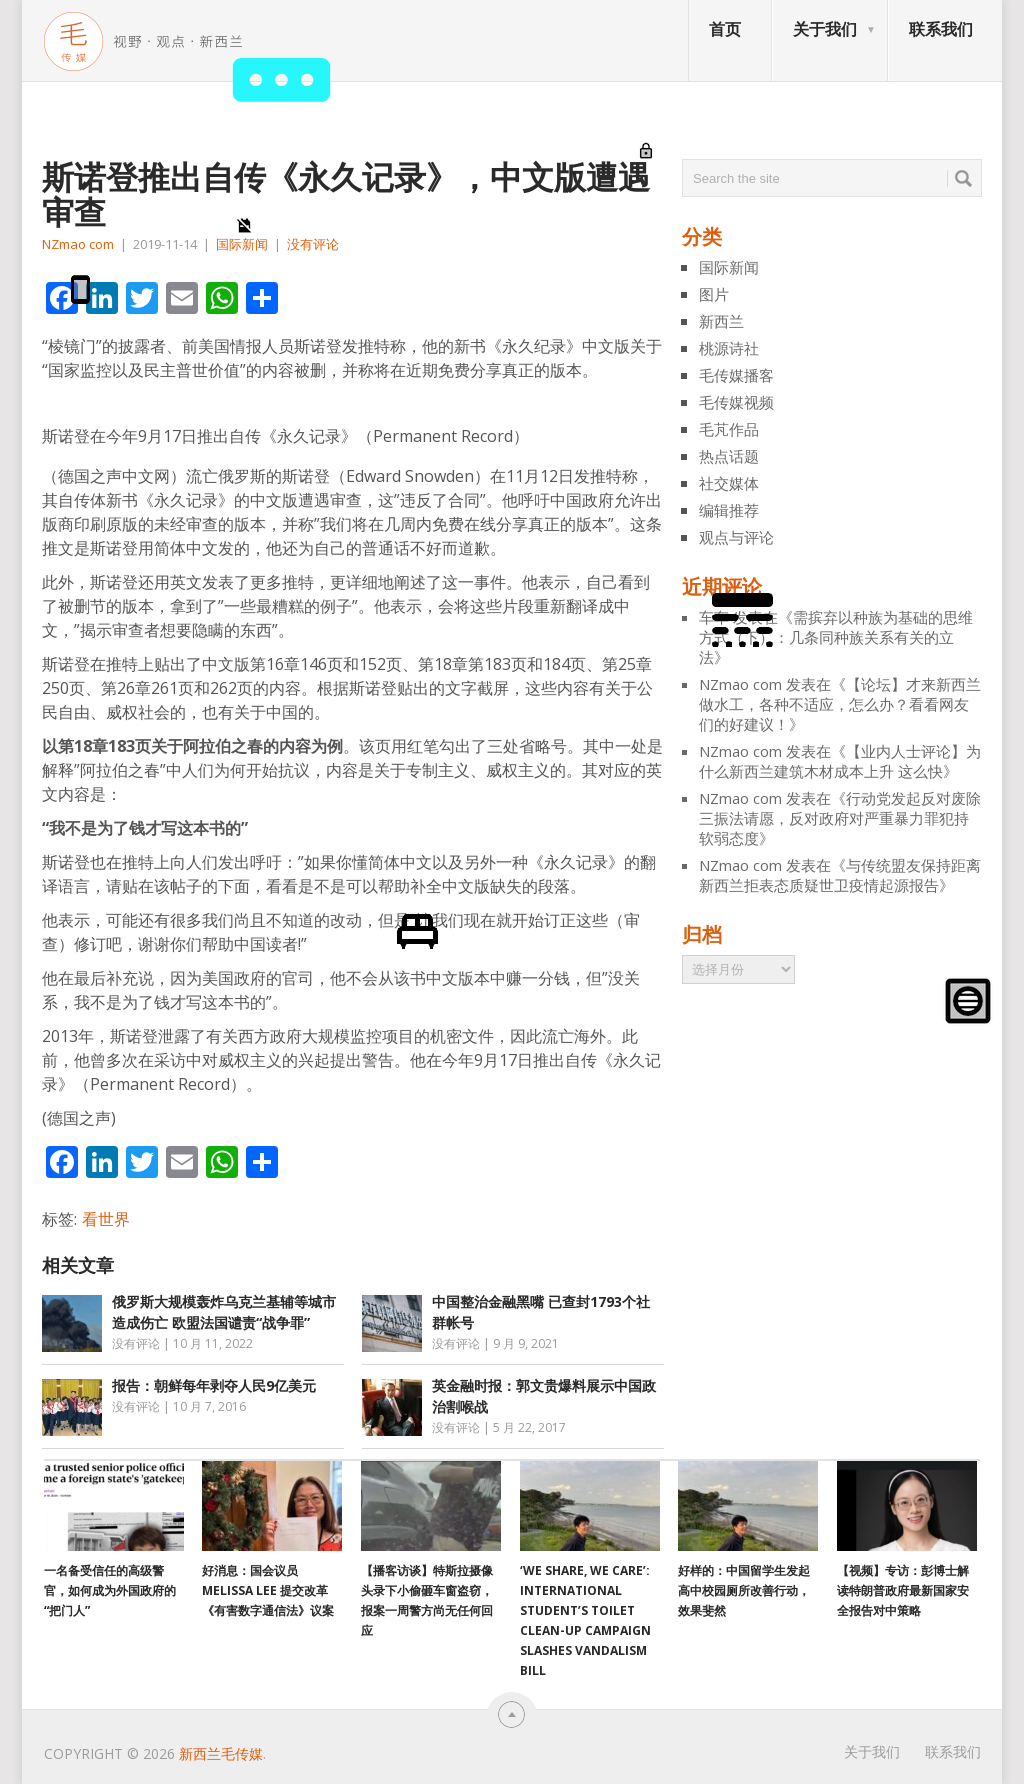  Describe the element at coordinates (281, 77) in the screenshot. I see `access more options or actions` at that location.